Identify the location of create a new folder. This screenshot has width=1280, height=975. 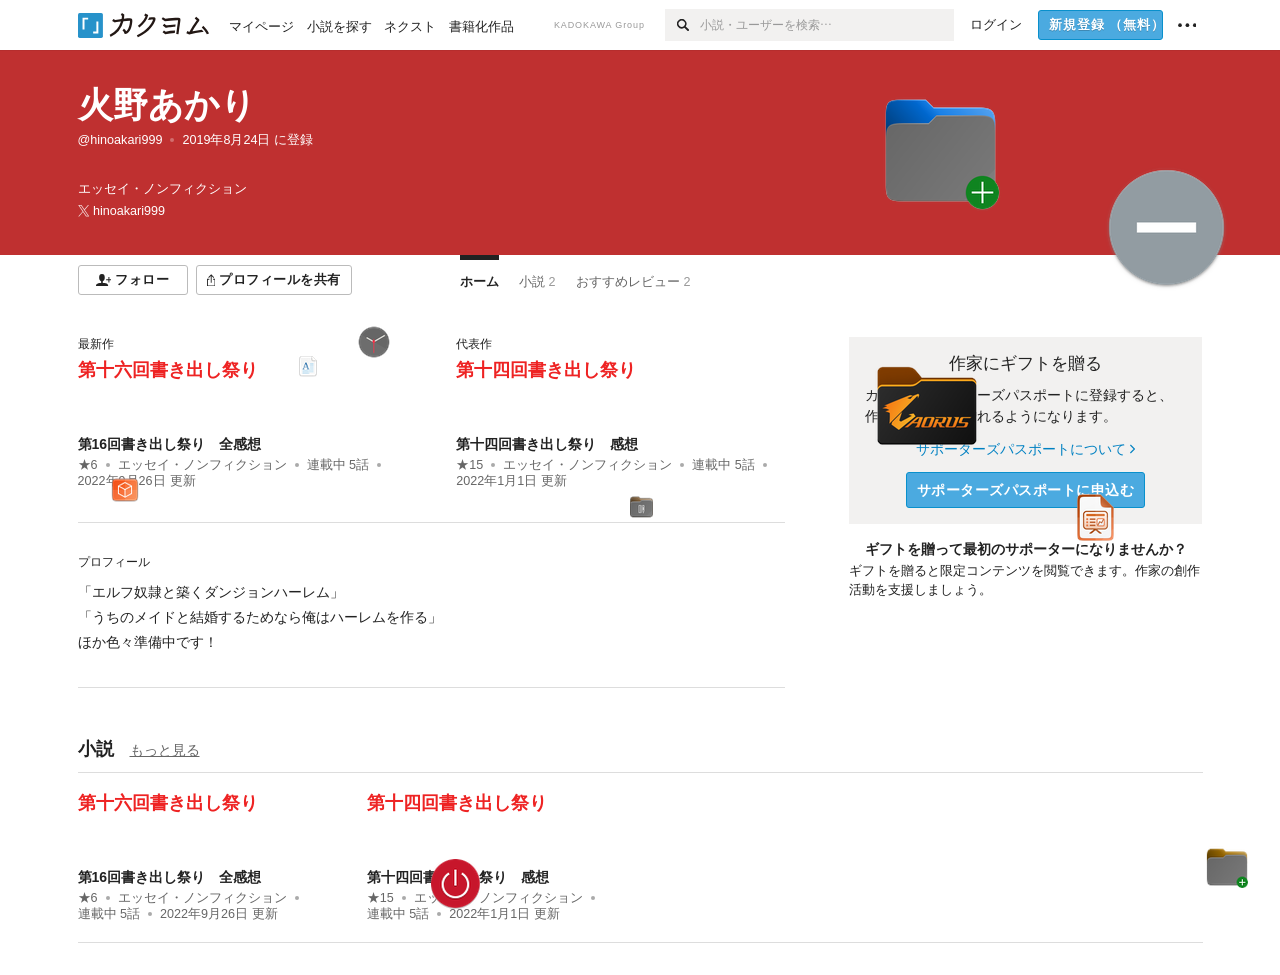
(1227, 867).